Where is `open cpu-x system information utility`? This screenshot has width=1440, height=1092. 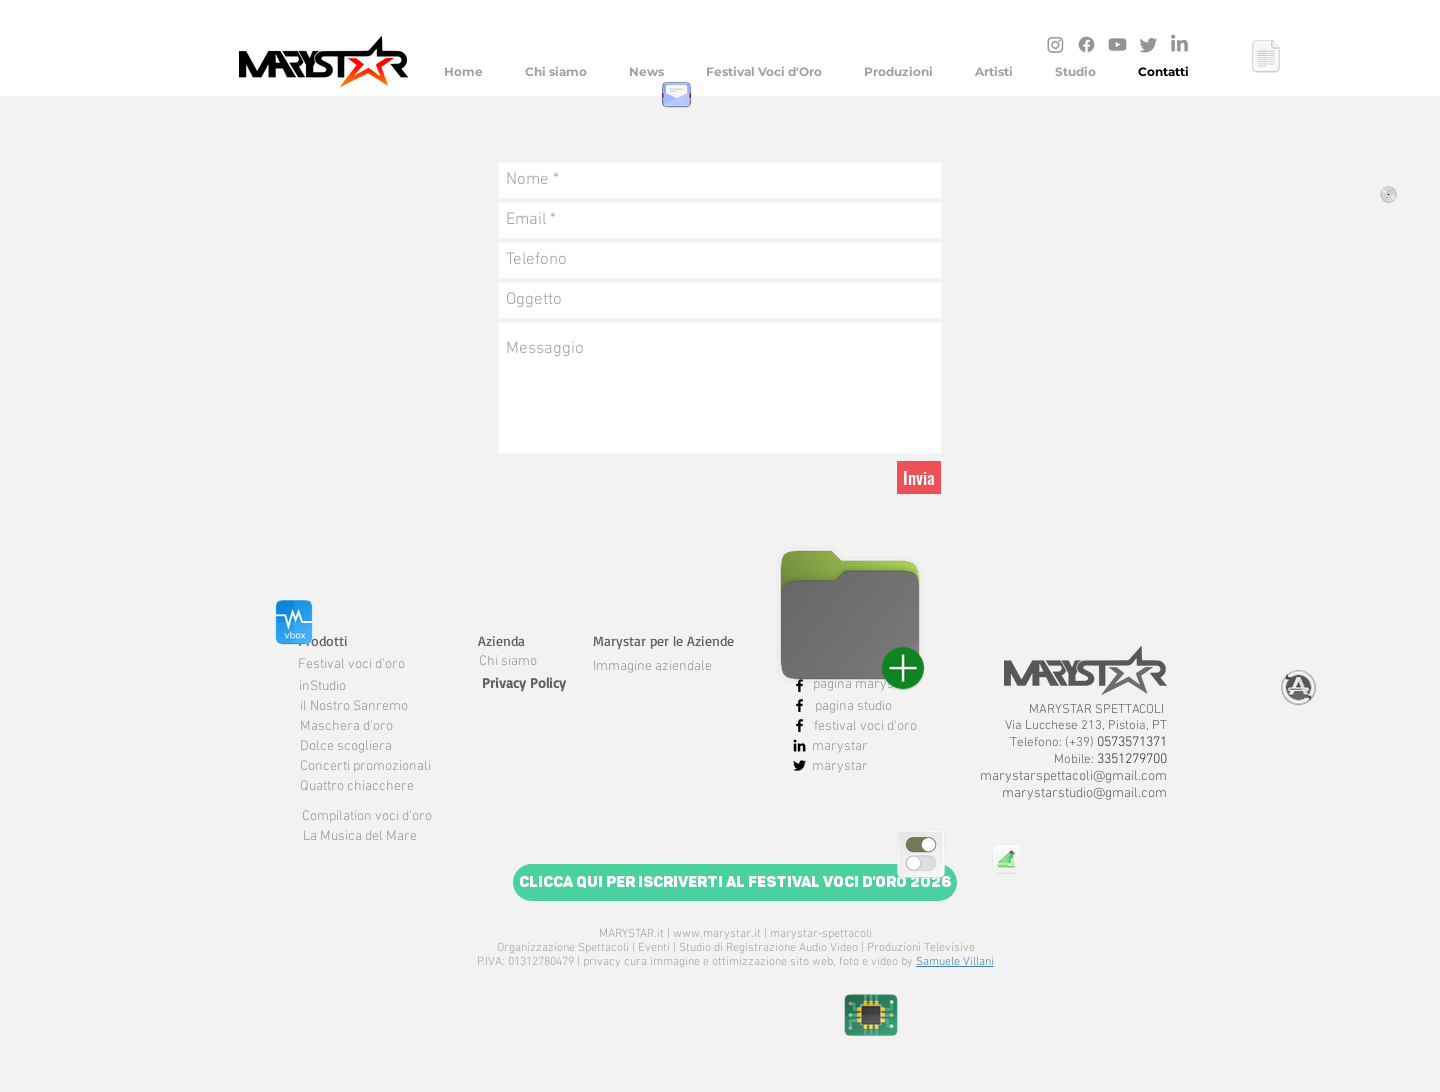
open cpu-x system information utility is located at coordinates (871, 1015).